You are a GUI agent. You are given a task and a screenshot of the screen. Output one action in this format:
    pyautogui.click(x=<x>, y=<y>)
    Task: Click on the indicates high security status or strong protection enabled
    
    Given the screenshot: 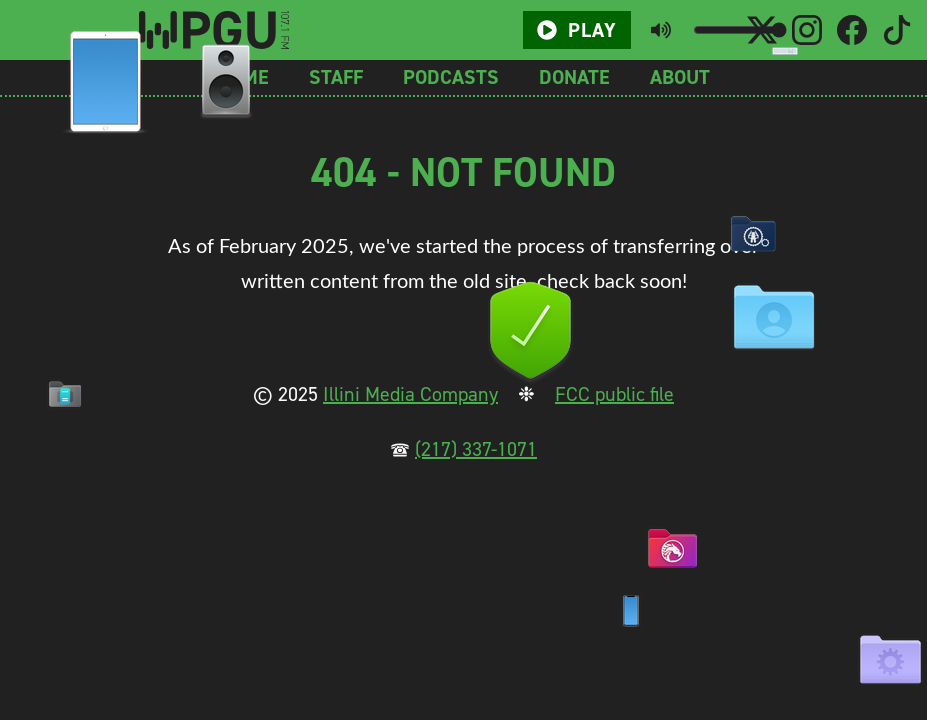 What is the action you would take?
    pyautogui.click(x=530, y=333)
    